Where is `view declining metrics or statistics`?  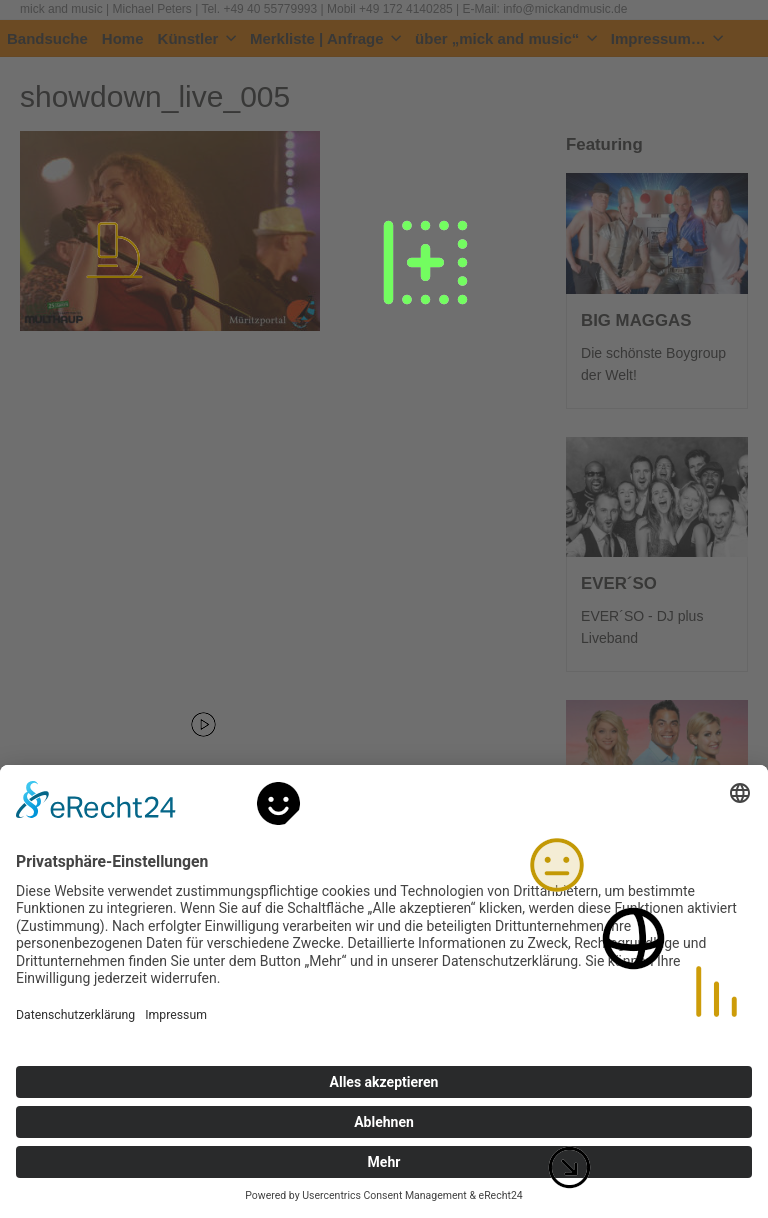 view declining metrics or statistics is located at coordinates (716, 991).